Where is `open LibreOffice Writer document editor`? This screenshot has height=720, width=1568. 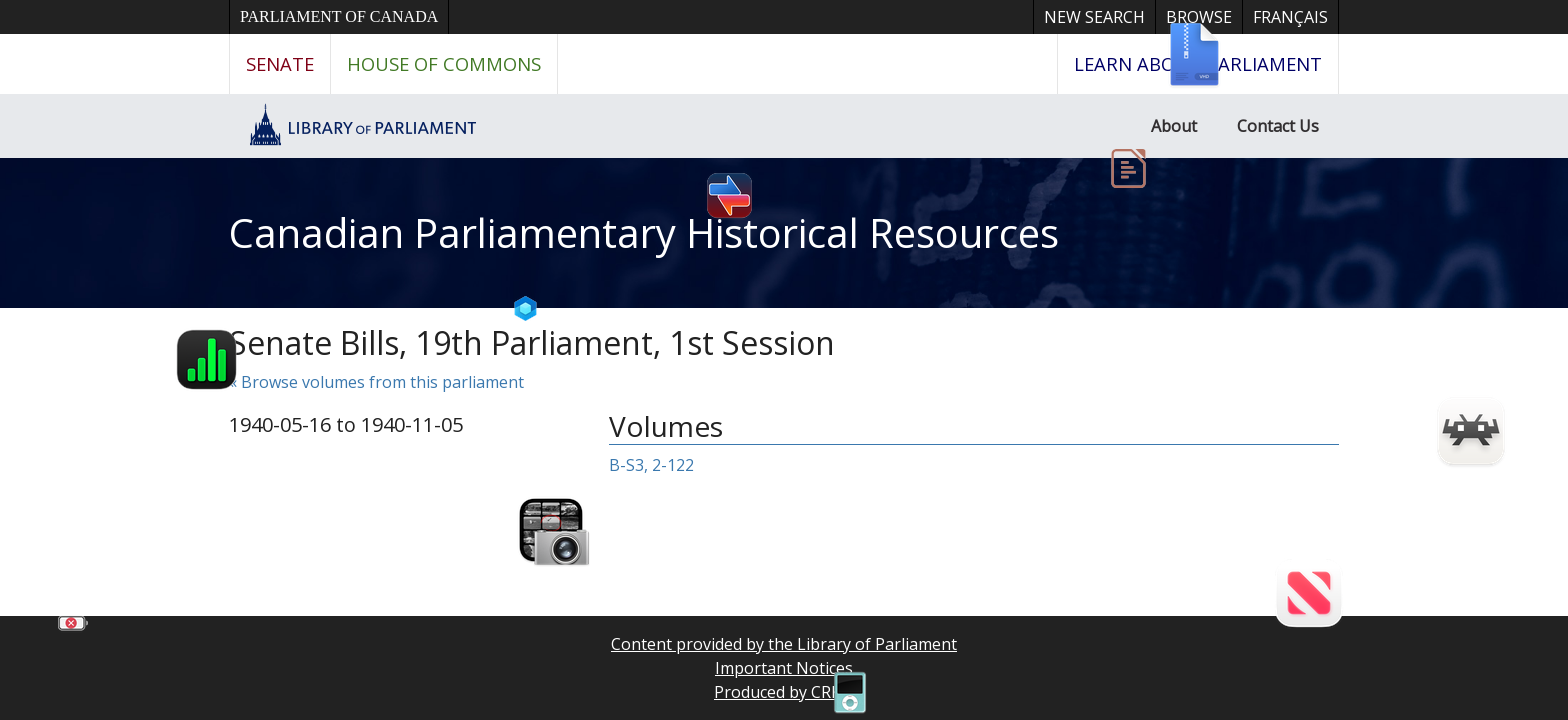 open LibreOffice Writer document editor is located at coordinates (1128, 168).